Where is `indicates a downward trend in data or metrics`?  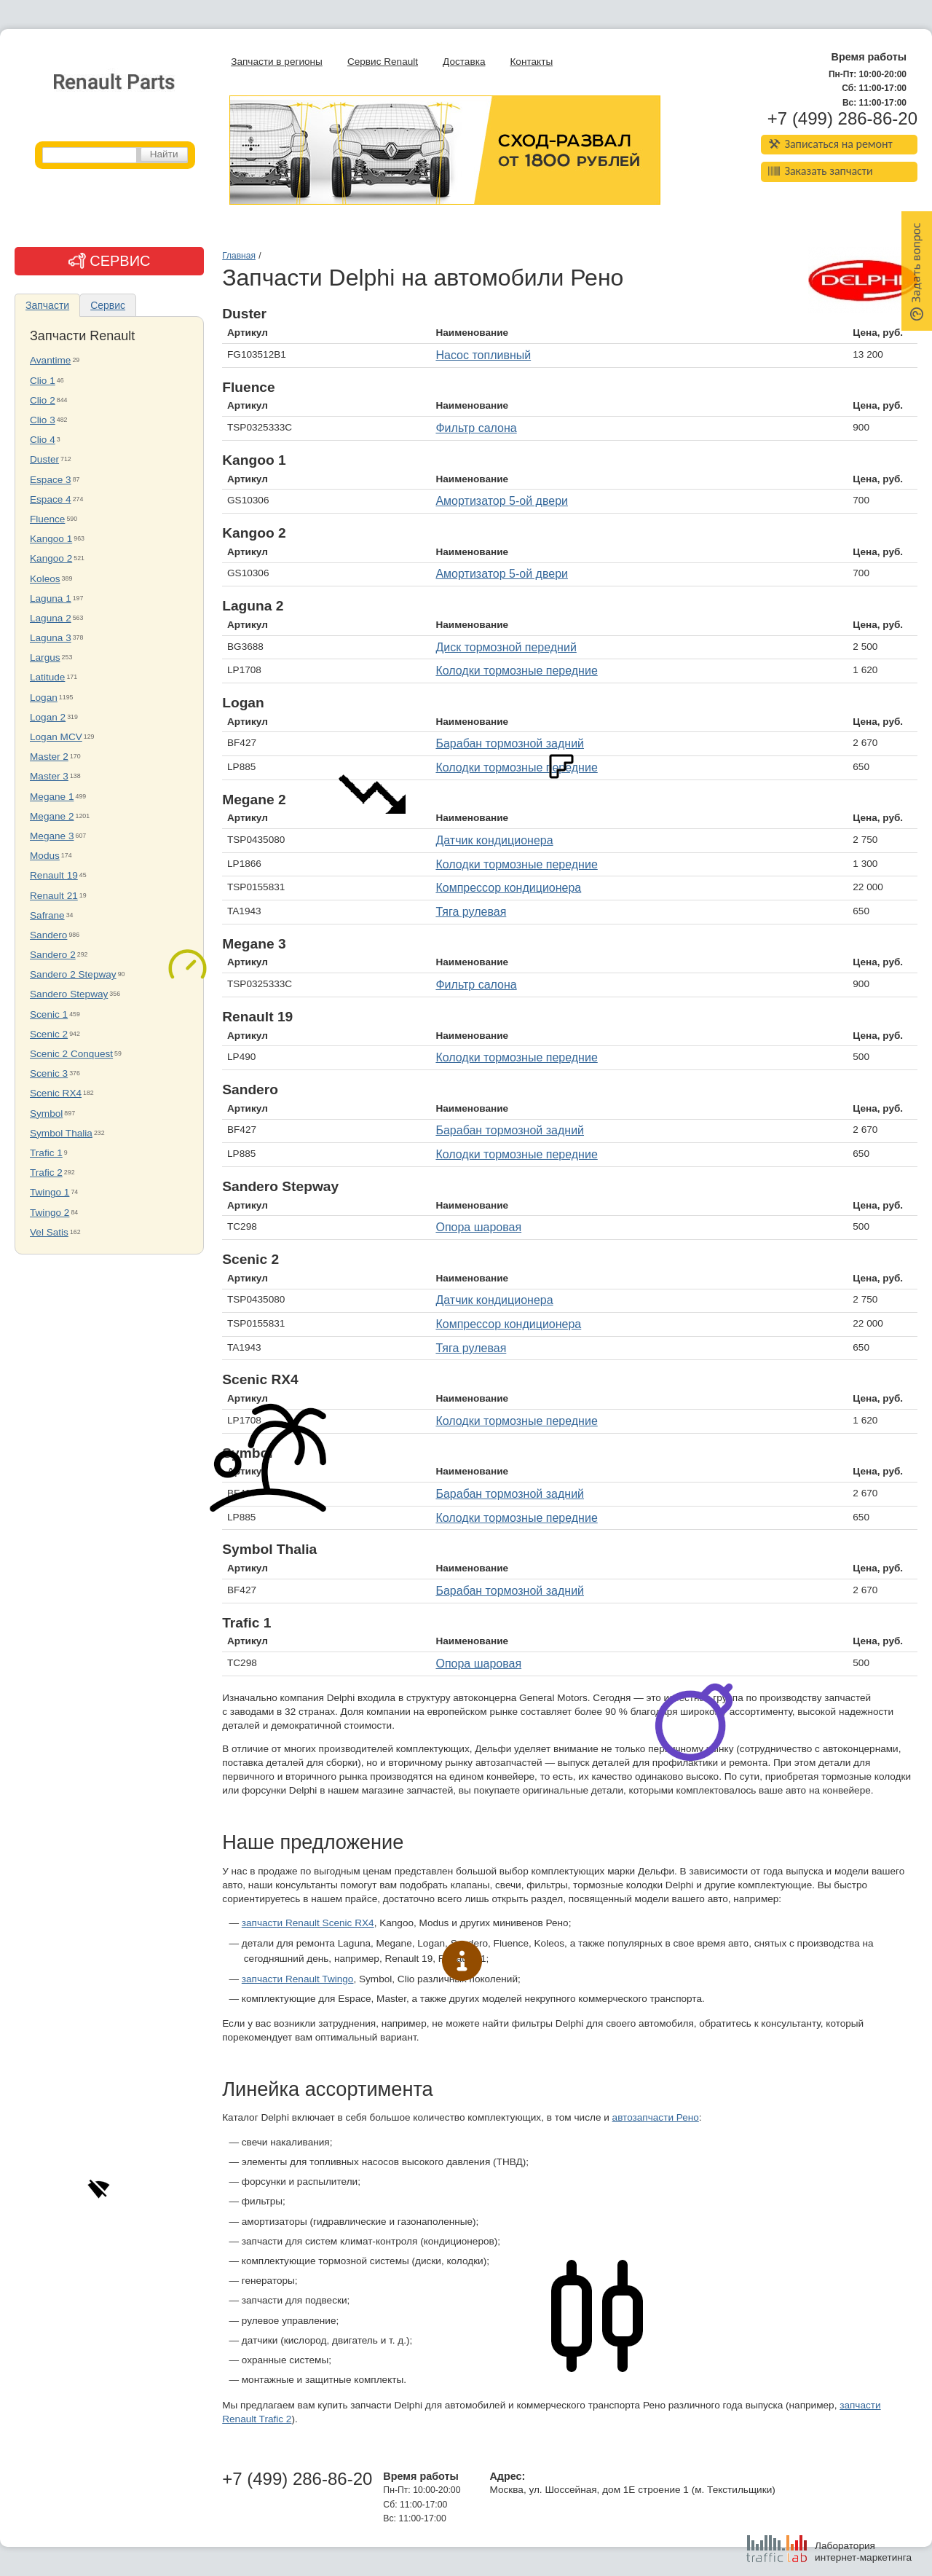 indicates a downward trend in data or metrics is located at coordinates (372, 794).